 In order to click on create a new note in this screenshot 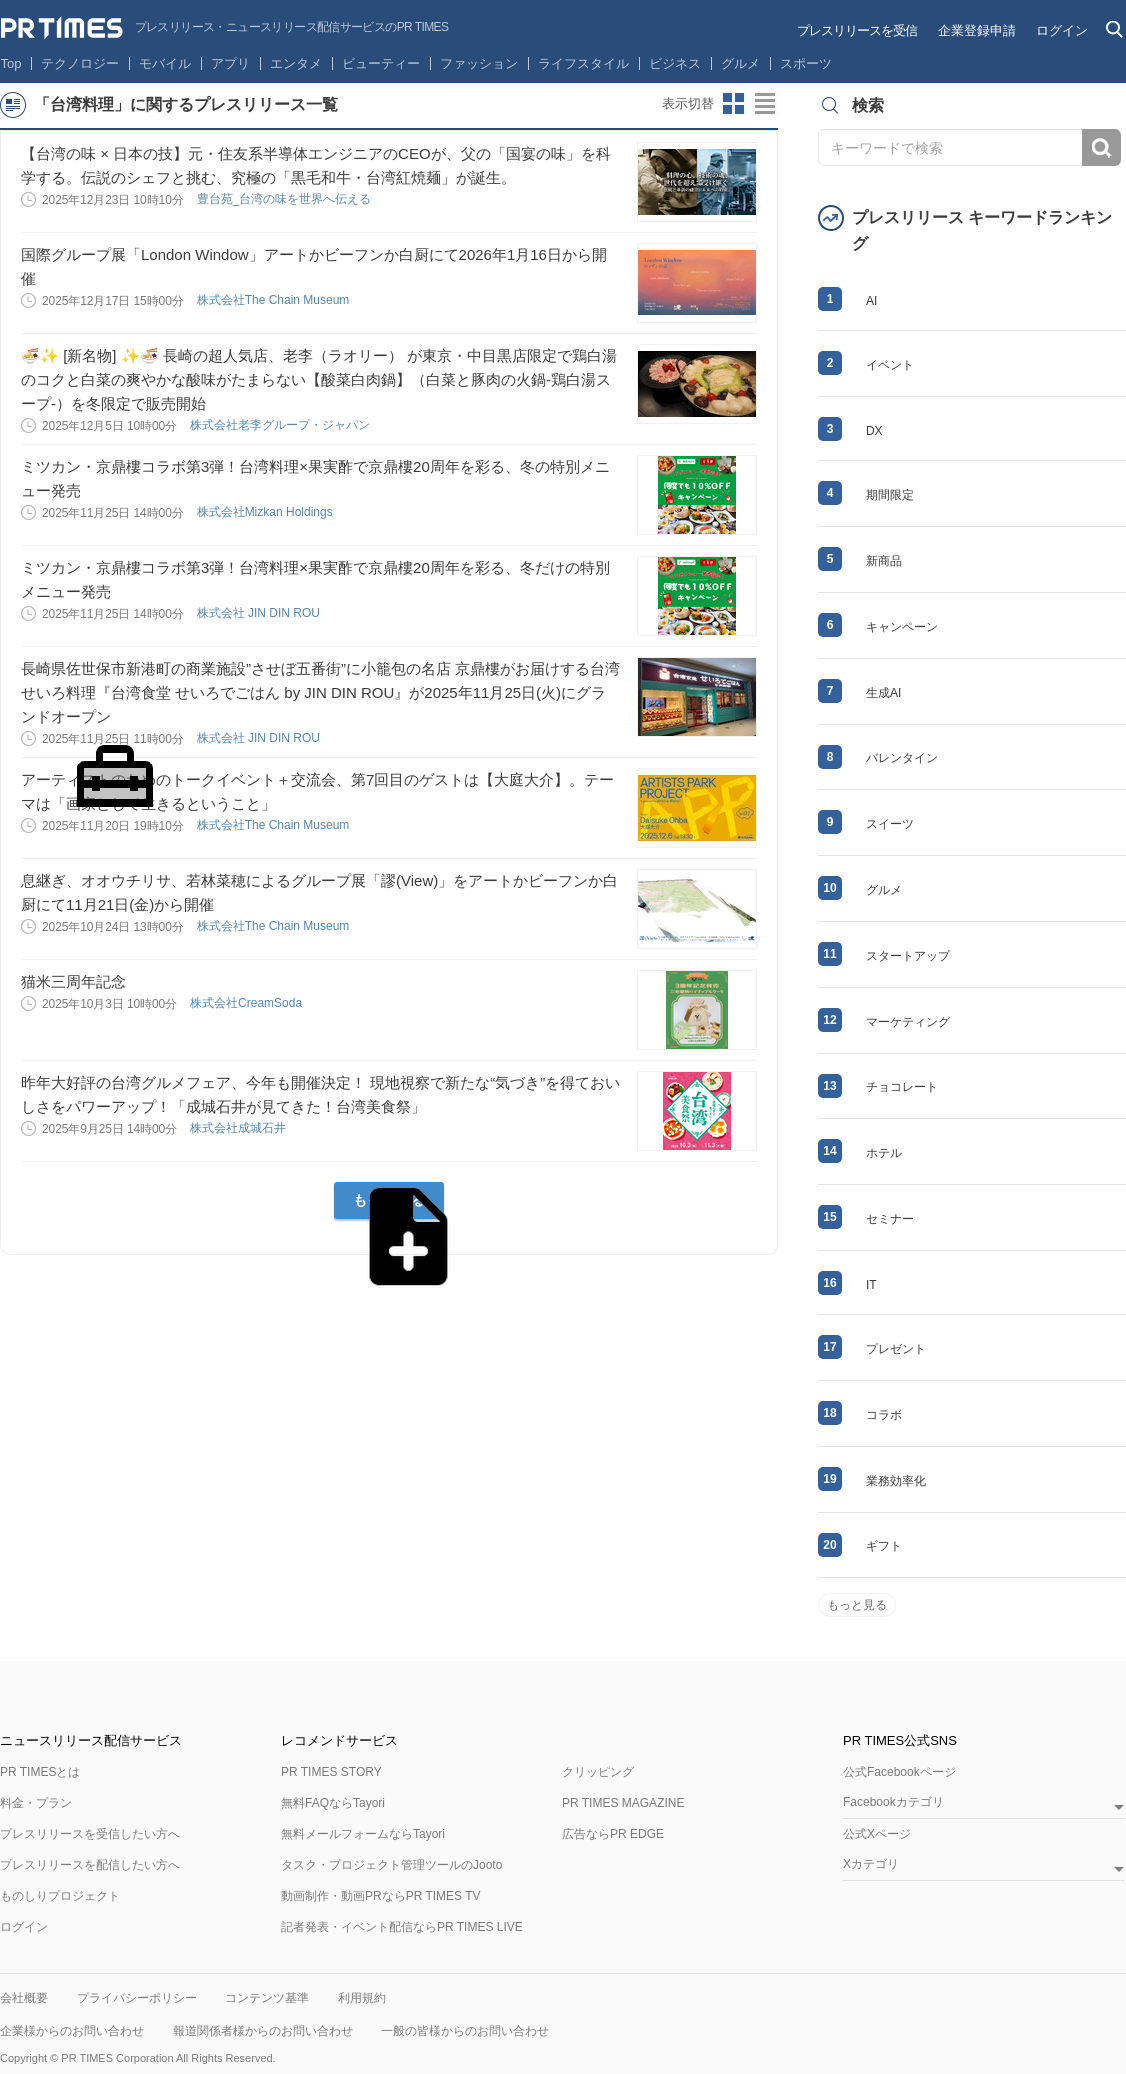, I will do `click(408, 1236)`.